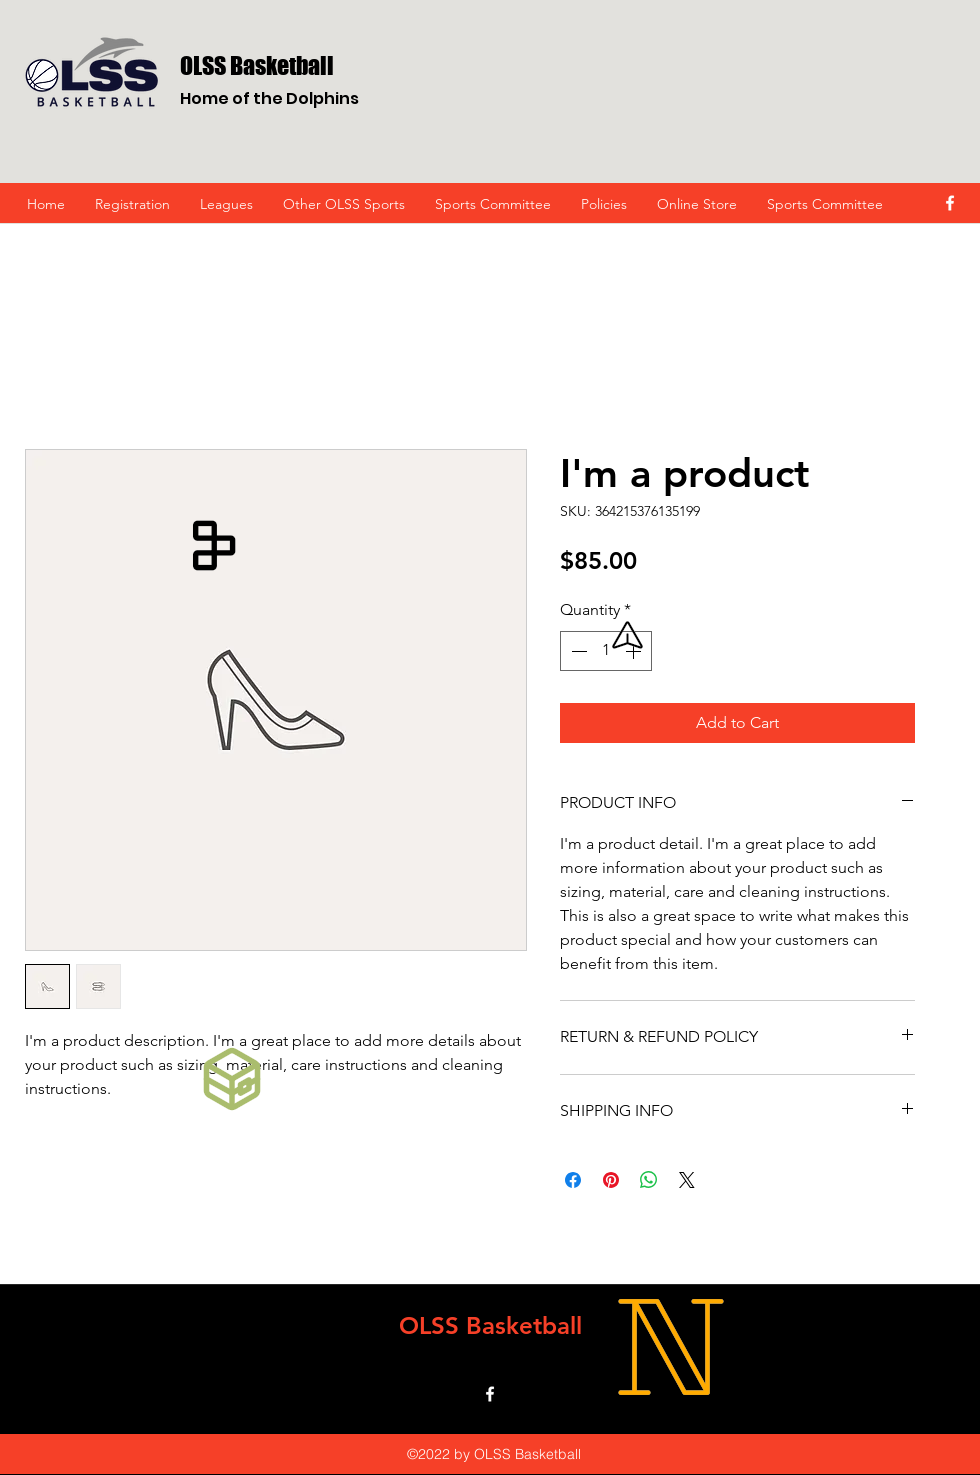  What do you see at coordinates (210, 545) in the screenshot?
I see `open replit` at bounding box center [210, 545].